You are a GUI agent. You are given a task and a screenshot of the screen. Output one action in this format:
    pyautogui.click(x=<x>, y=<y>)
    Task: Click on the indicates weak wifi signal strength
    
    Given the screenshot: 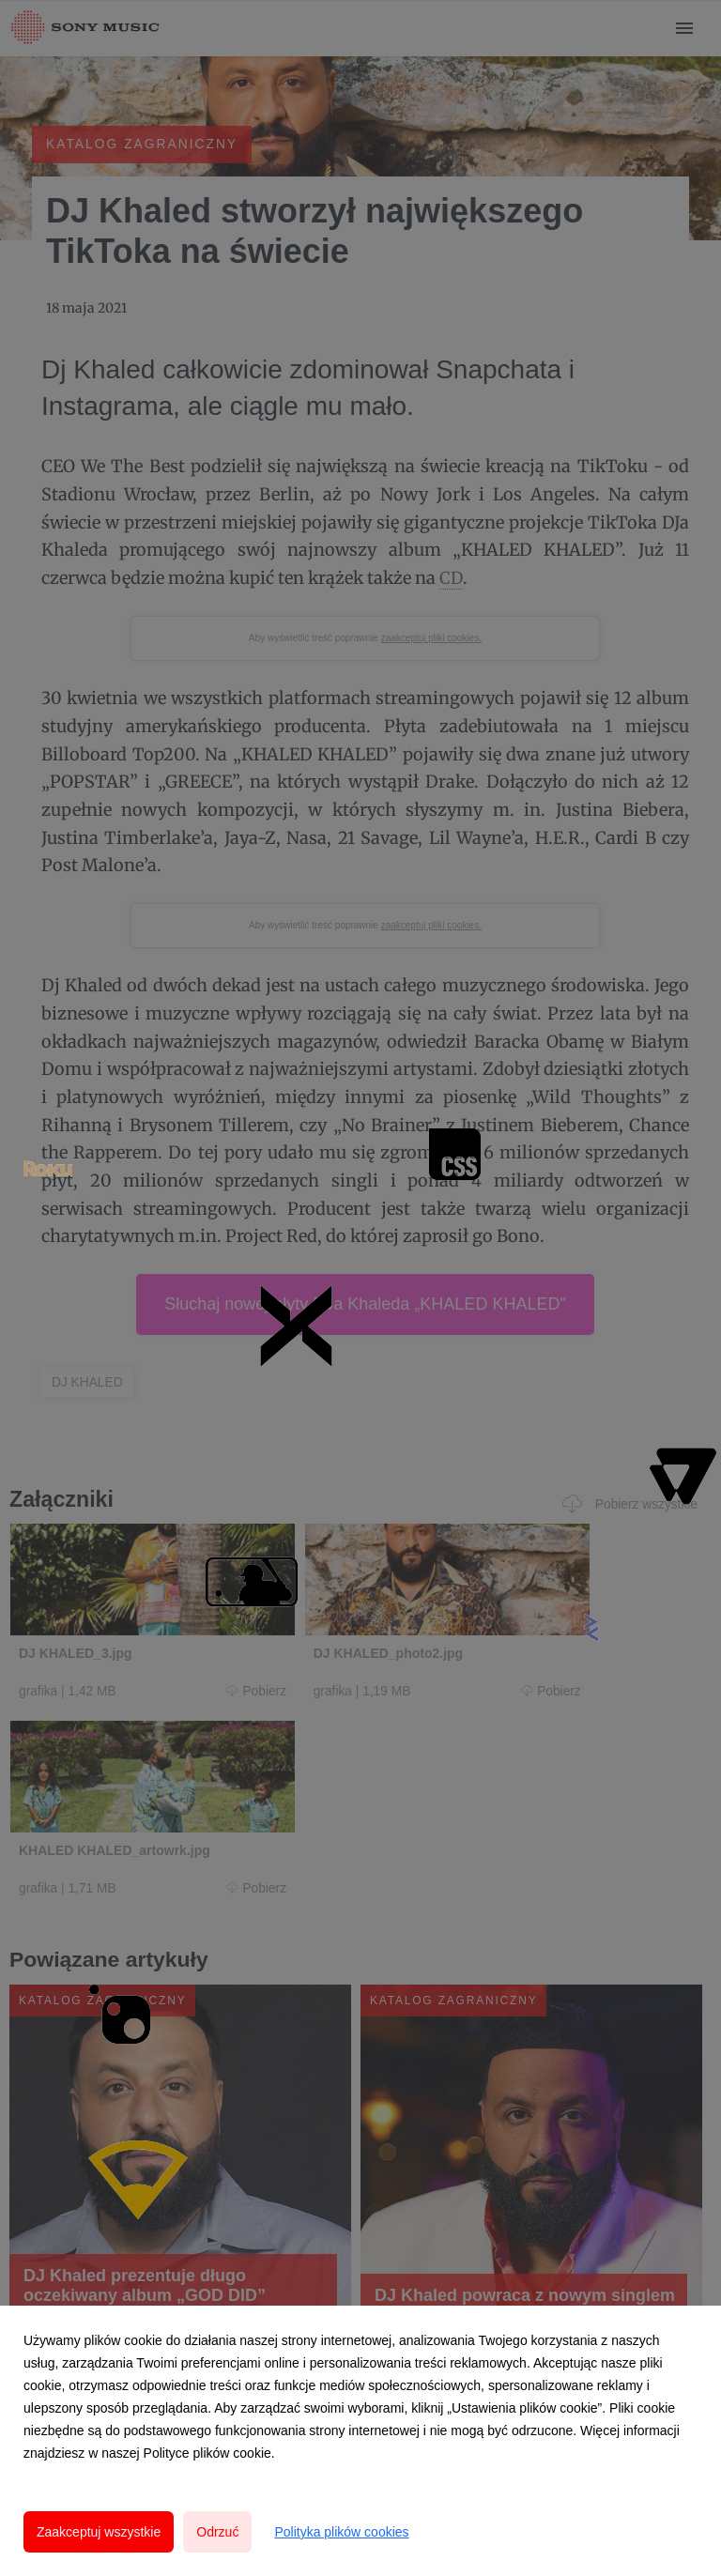 What is the action you would take?
    pyautogui.click(x=138, y=2180)
    